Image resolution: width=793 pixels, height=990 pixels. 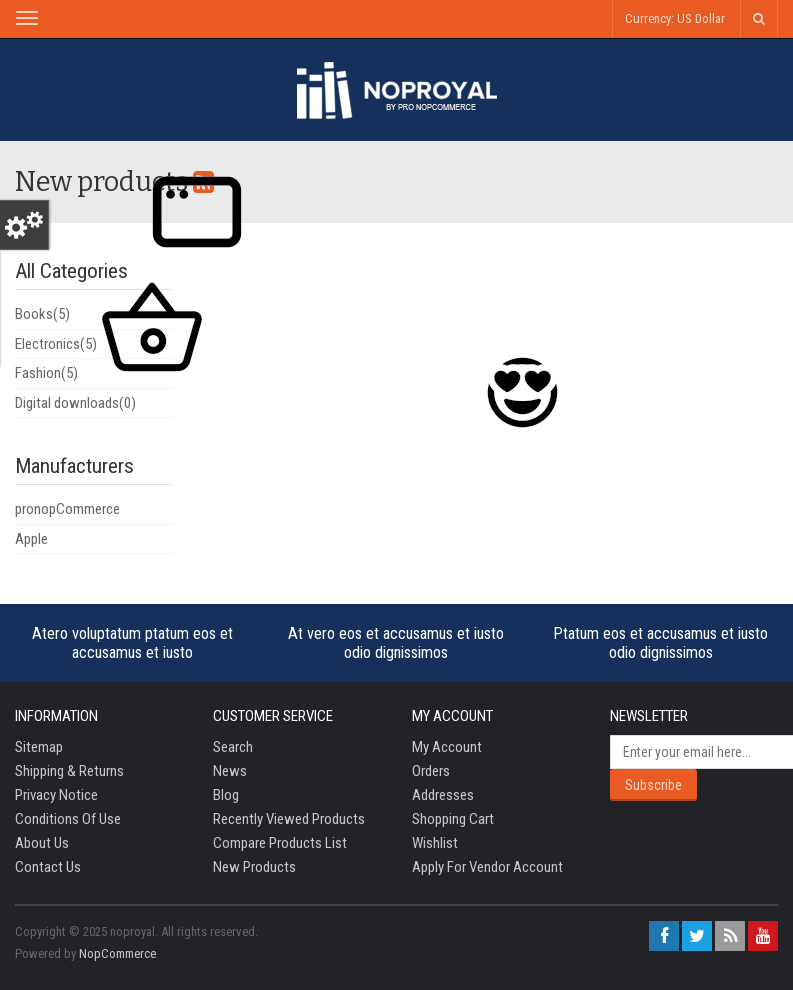 What do you see at coordinates (152, 329) in the screenshot?
I see `view your shopping basket` at bounding box center [152, 329].